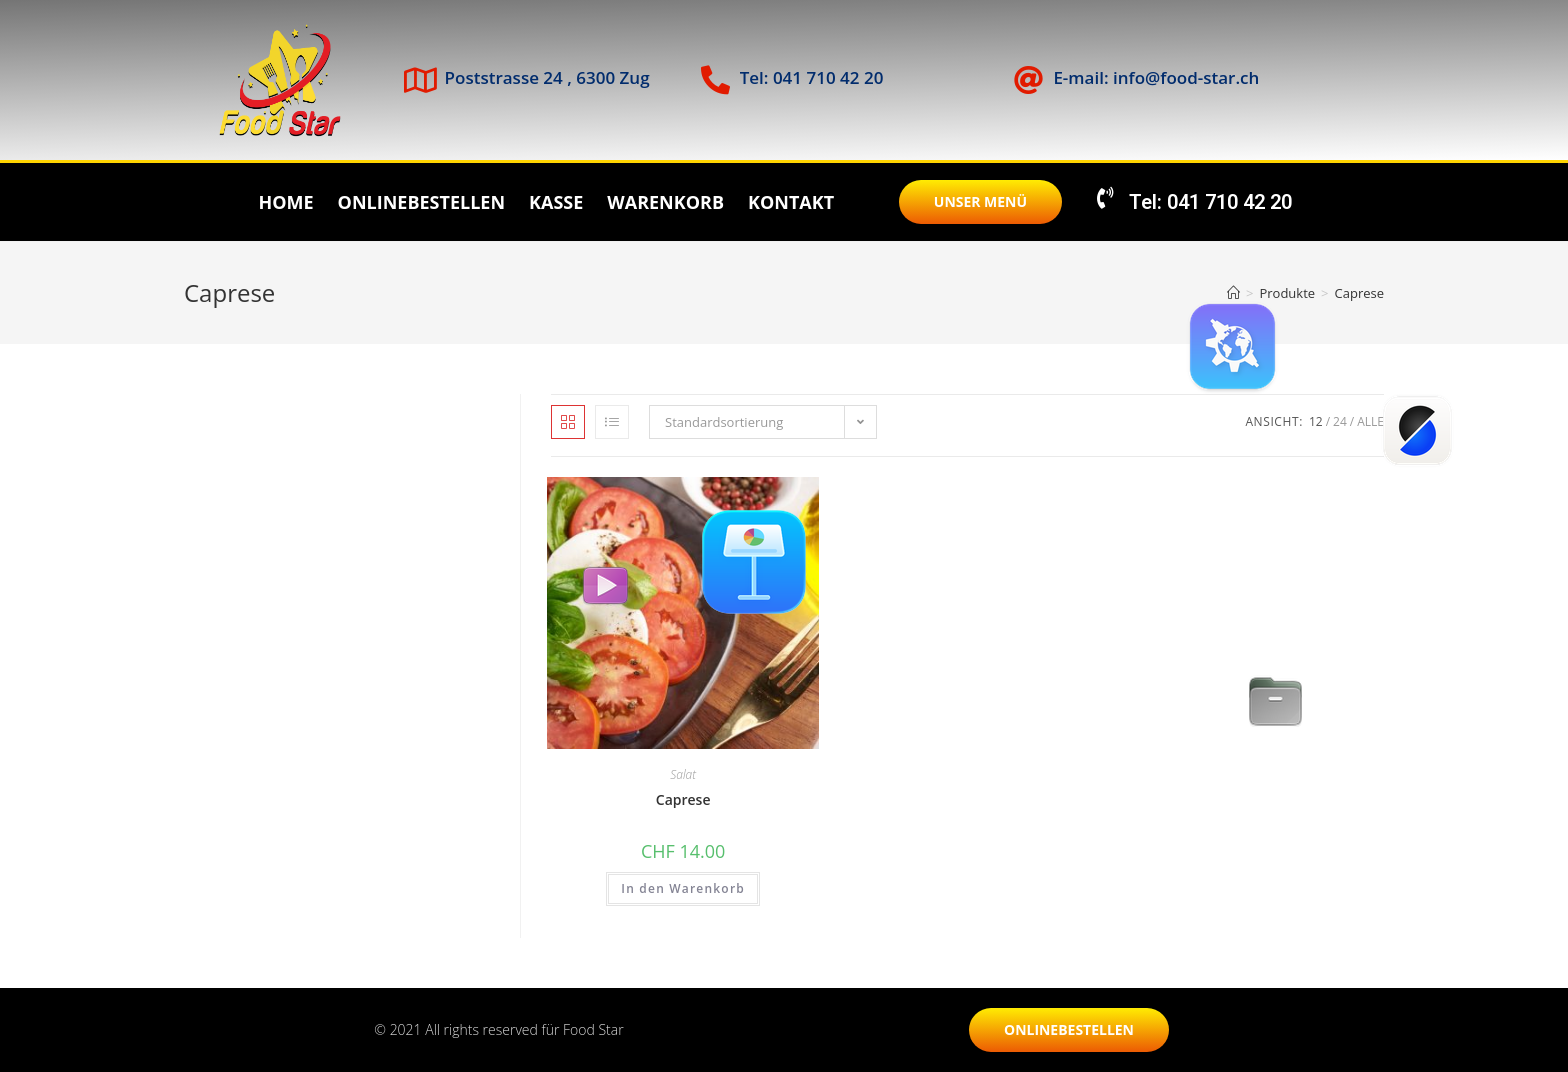 The width and height of the screenshot is (1568, 1072). What do you see at coordinates (1275, 701) in the screenshot?
I see `open the file manager application` at bounding box center [1275, 701].